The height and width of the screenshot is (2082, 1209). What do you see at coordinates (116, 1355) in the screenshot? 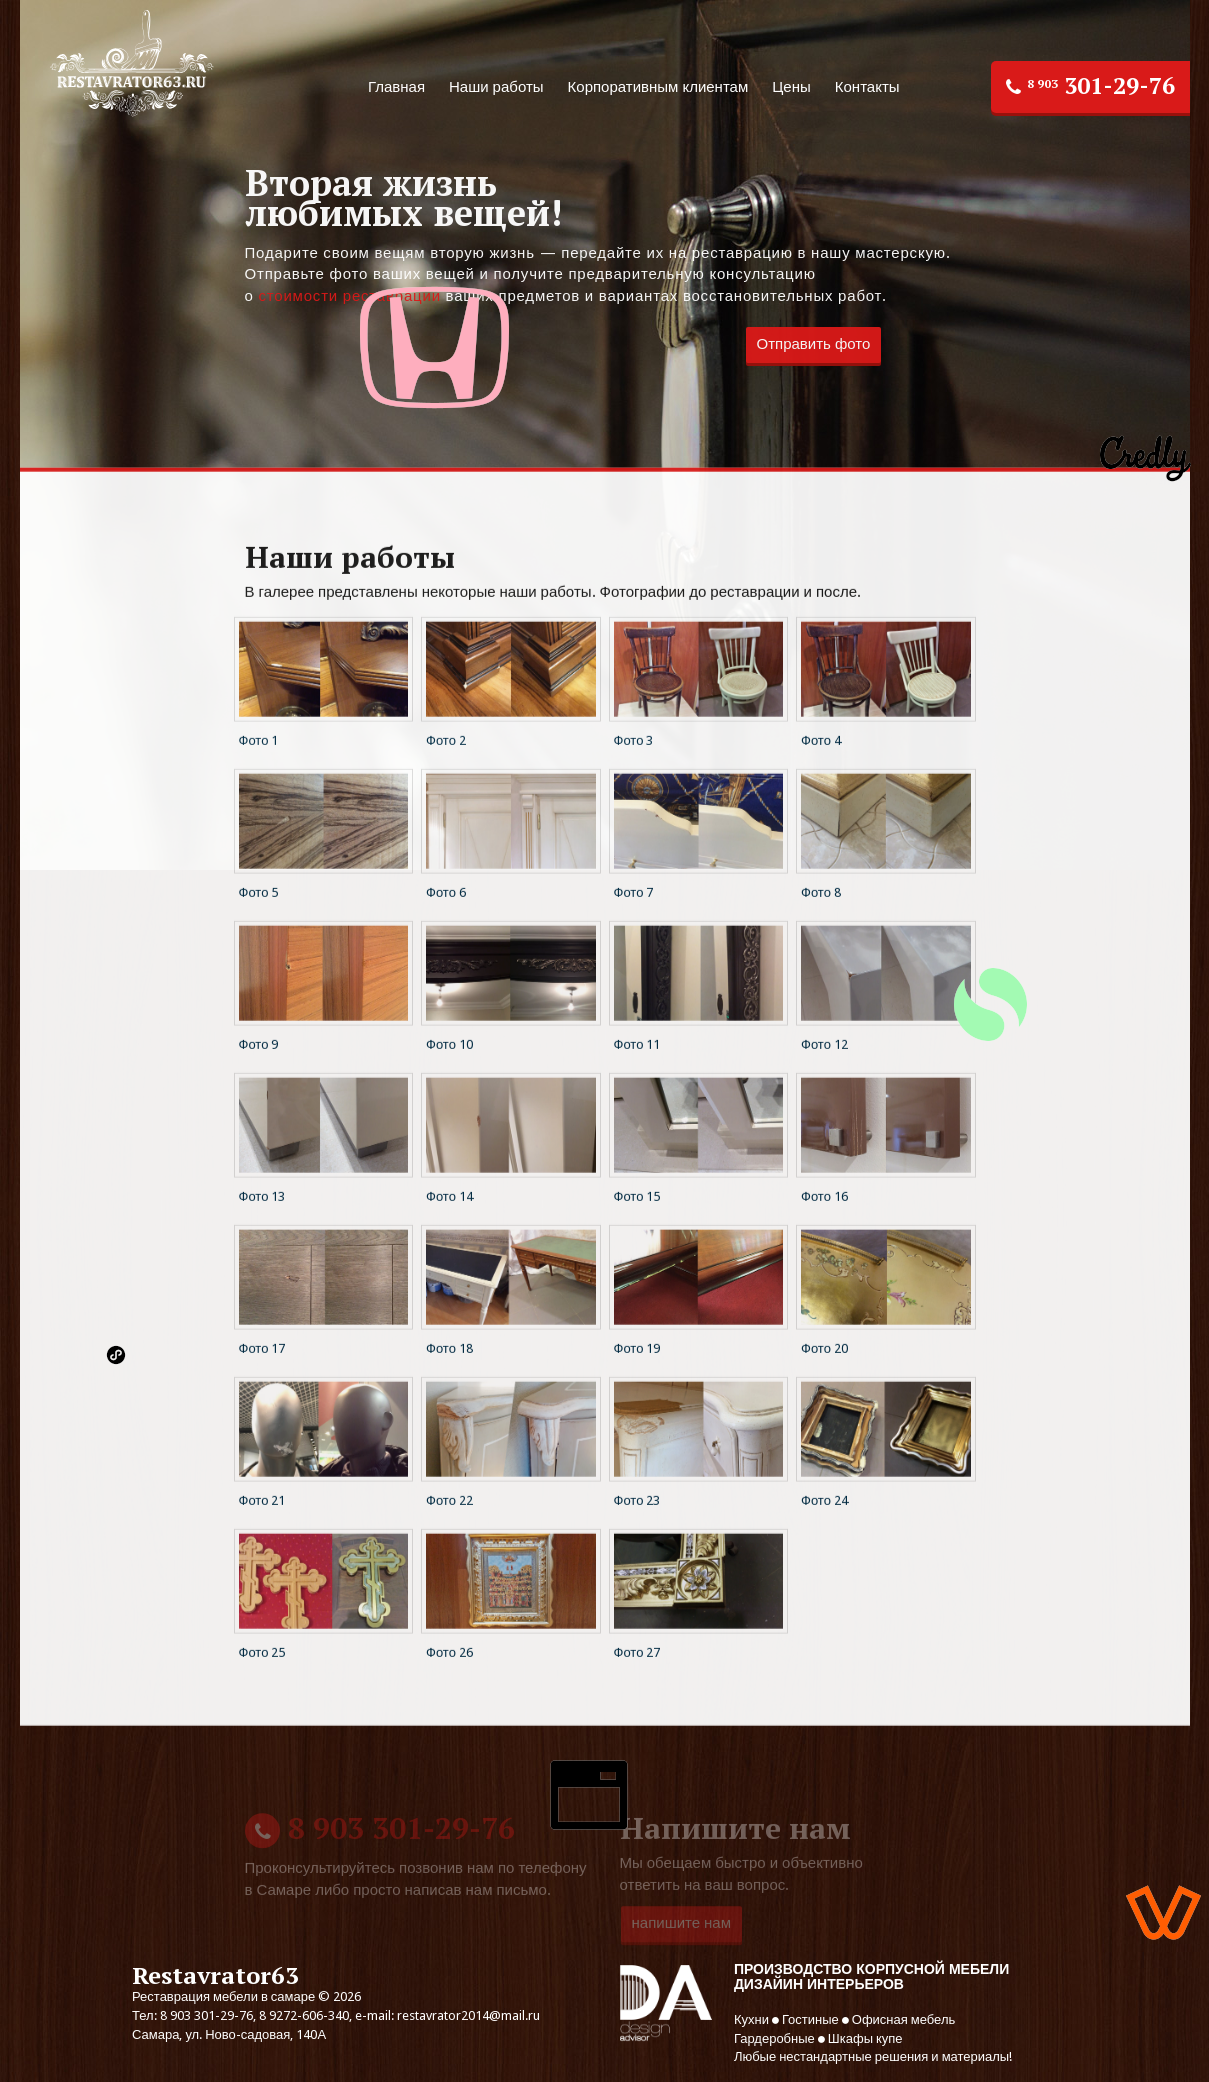
I see `open wechat mini program` at bounding box center [116, 1355].